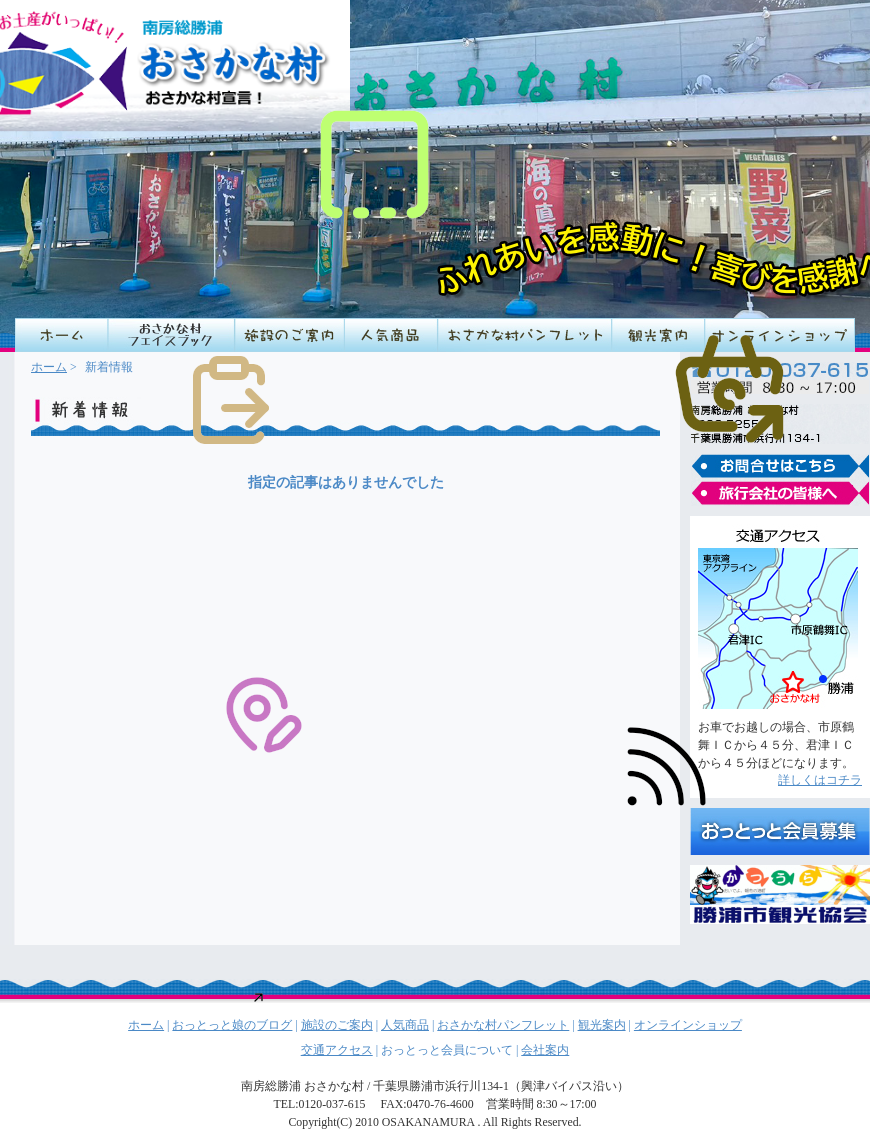 This screenshot has height=1147, width=870. Describe the element at coordinates (258, 997) in the screenshot. I see `open link in a new tab or window` at that location.